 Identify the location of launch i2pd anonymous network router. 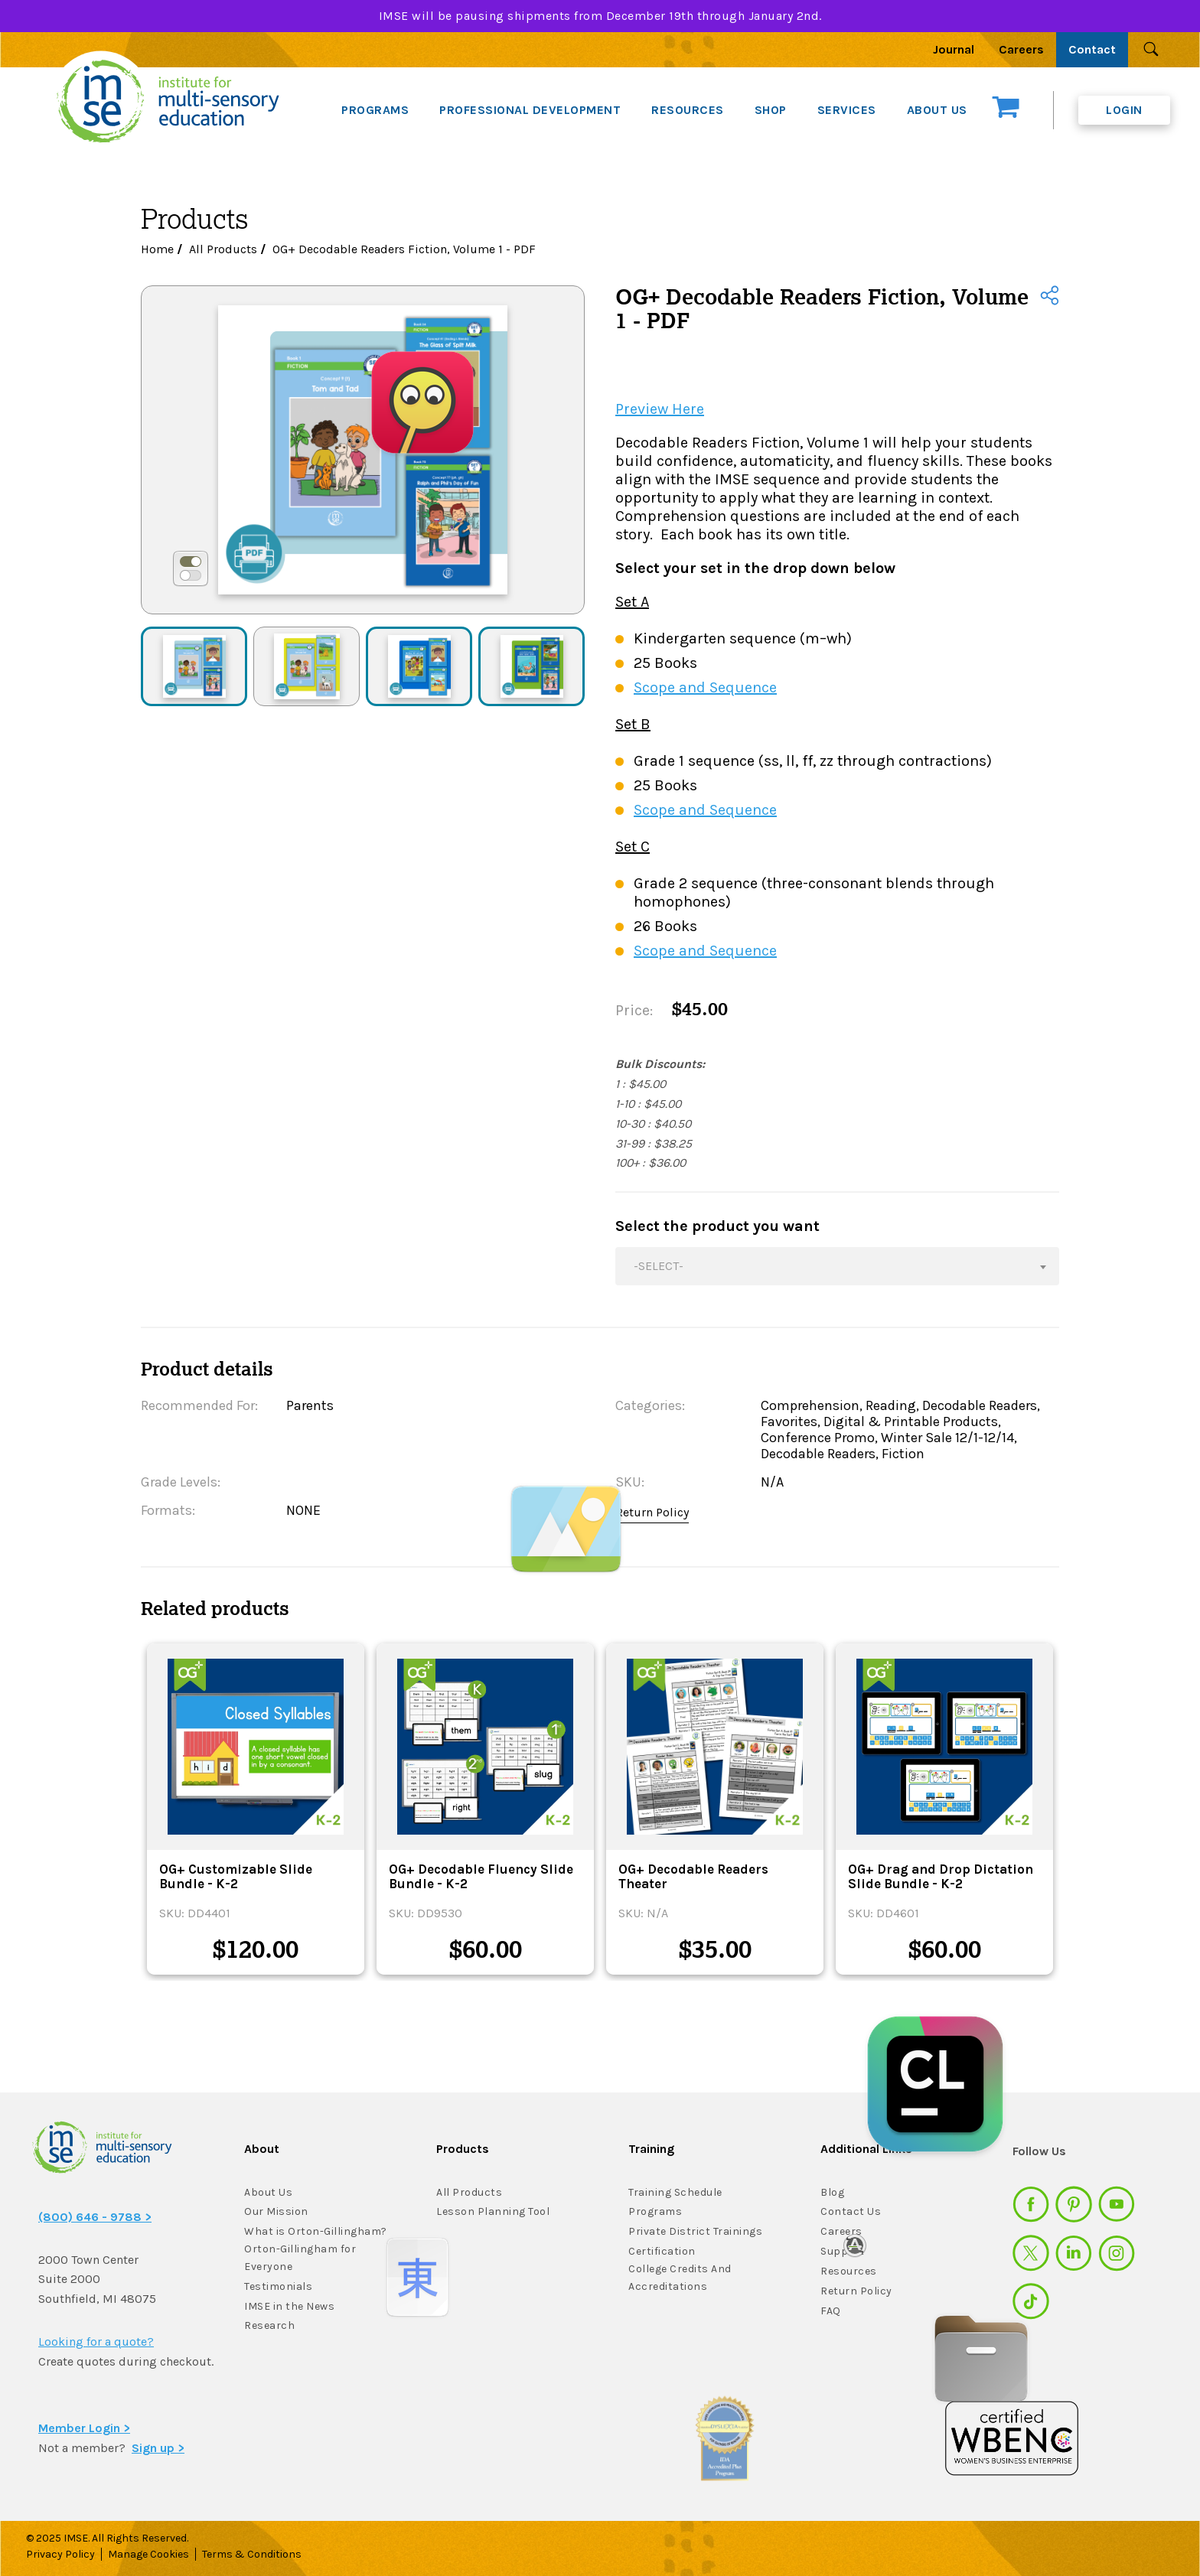
(422, 402).